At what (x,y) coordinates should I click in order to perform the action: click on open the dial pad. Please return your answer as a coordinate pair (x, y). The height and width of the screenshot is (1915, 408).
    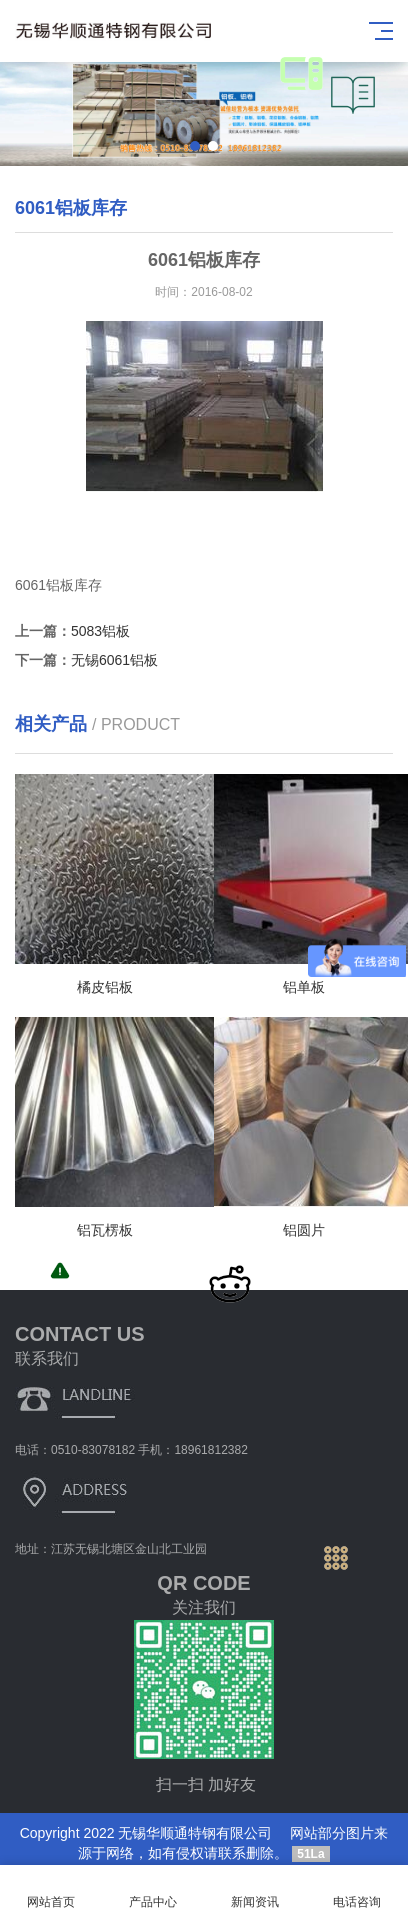
    Looking at the image, I should click on (336, 1558).